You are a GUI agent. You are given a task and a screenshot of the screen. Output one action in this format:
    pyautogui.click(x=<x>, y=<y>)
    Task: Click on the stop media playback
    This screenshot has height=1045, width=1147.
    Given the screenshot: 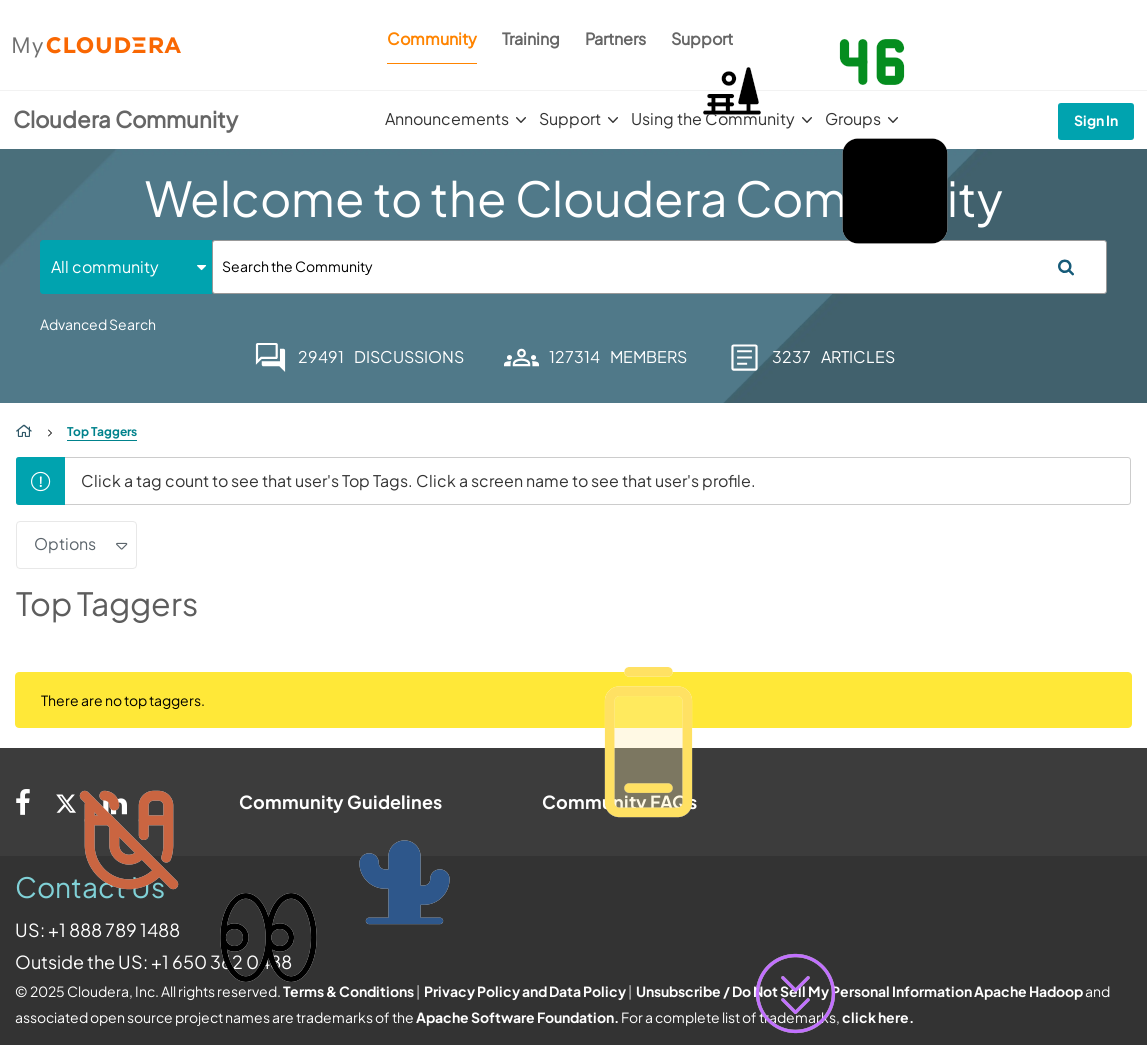 What is the action you would take?
    pyautogui.click(x=895, y=191)
    